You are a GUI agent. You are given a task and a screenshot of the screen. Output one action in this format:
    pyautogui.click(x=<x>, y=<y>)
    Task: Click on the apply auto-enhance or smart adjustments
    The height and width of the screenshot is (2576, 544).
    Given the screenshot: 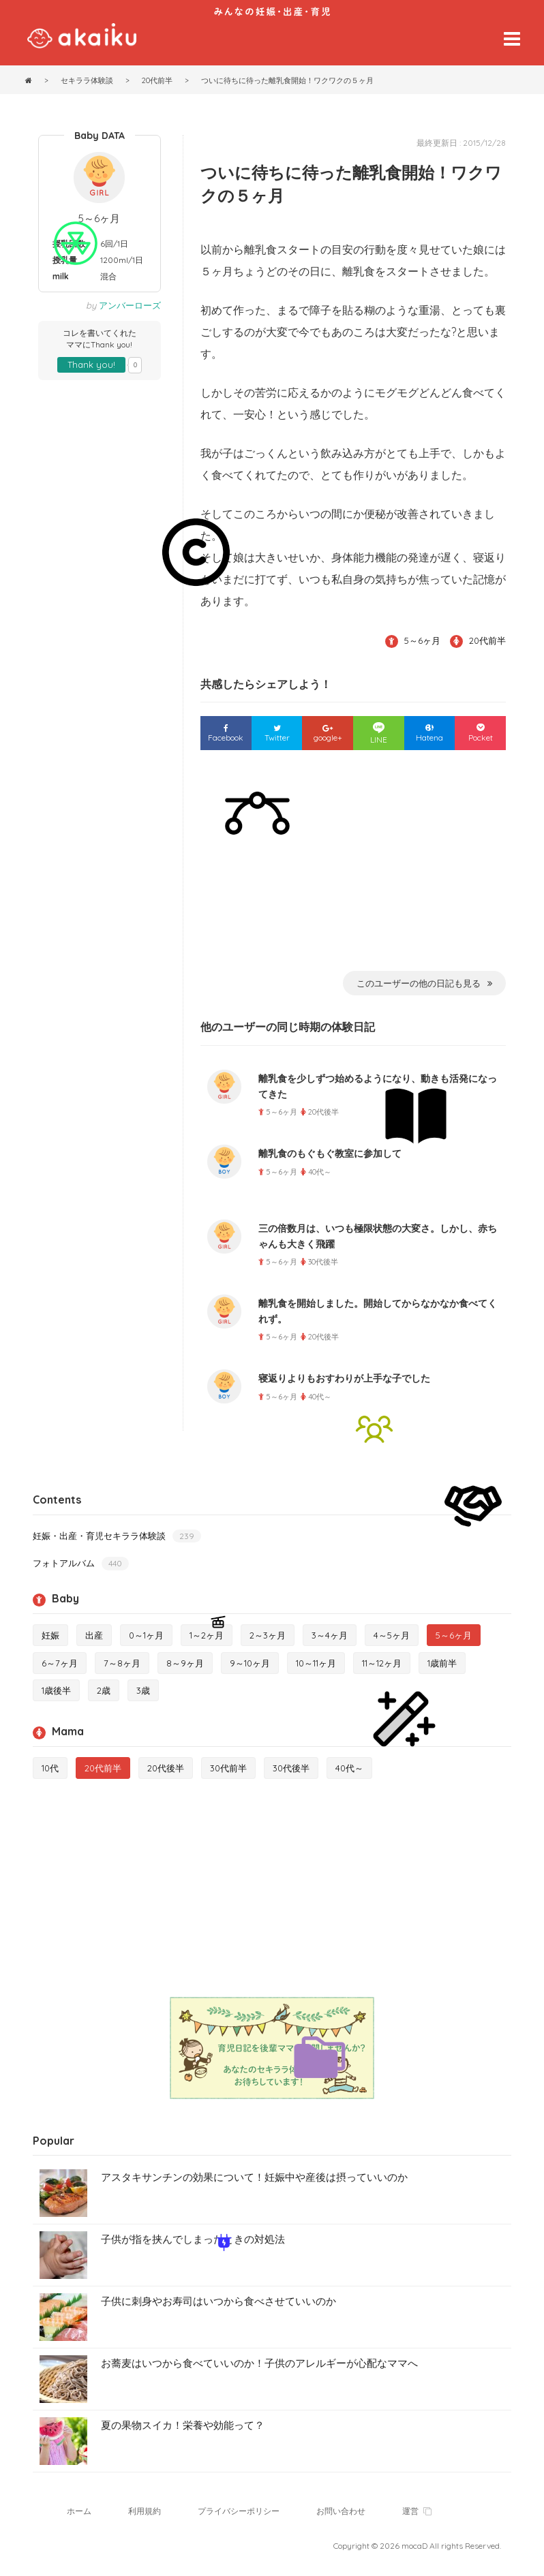 What is the action you would take?
    pyautogui.click(x=401, y=1719)
    